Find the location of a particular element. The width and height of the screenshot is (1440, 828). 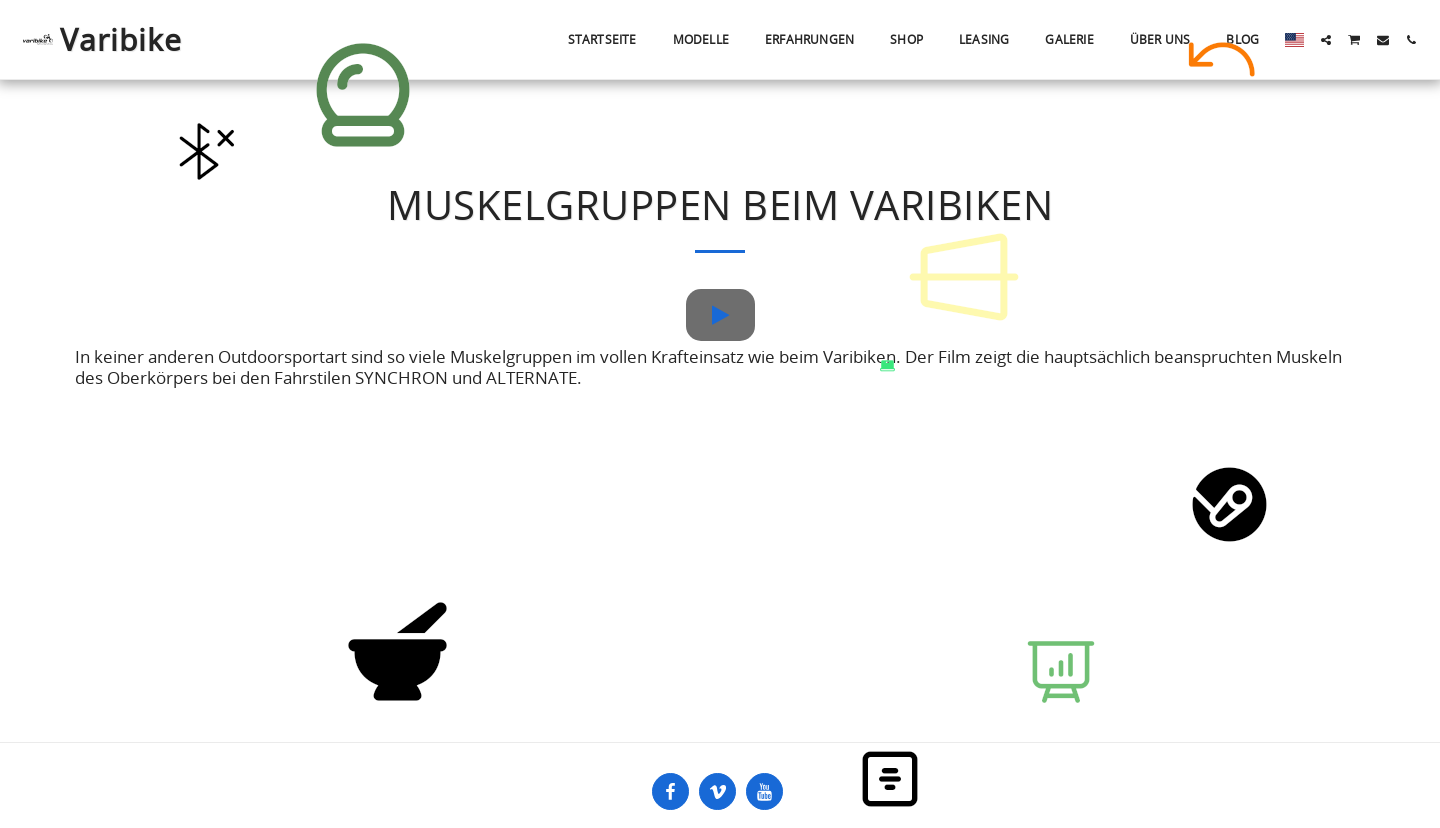

switch to desktop view is located at coordinates (887, 365).